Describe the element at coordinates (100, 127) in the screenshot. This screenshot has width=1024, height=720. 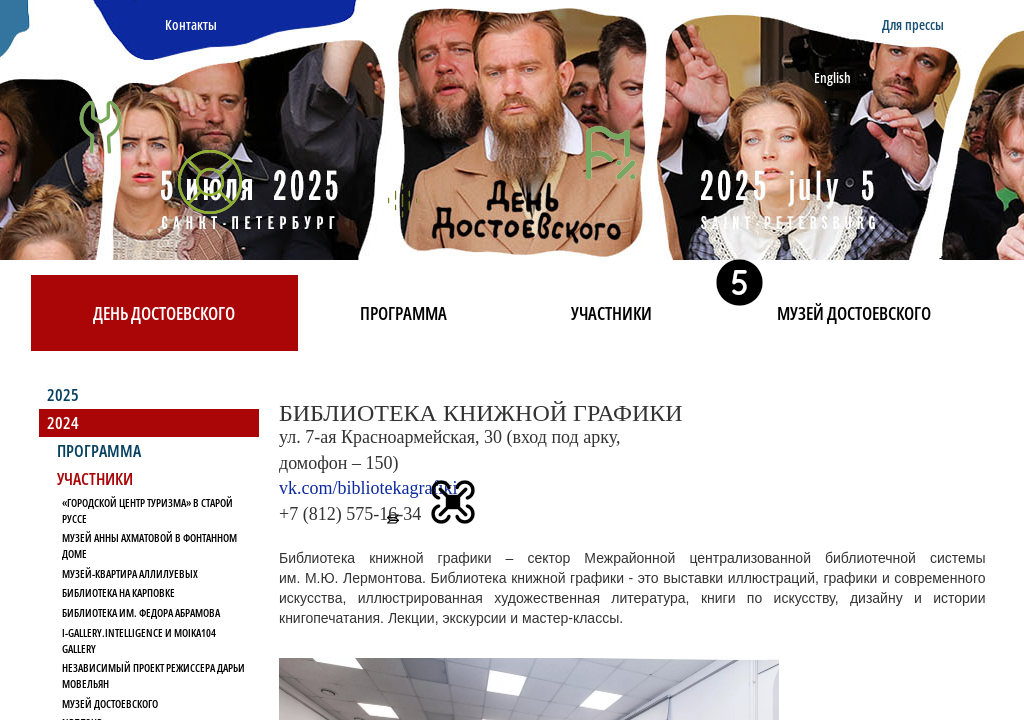
I see `access settings or configuration options` at that location.